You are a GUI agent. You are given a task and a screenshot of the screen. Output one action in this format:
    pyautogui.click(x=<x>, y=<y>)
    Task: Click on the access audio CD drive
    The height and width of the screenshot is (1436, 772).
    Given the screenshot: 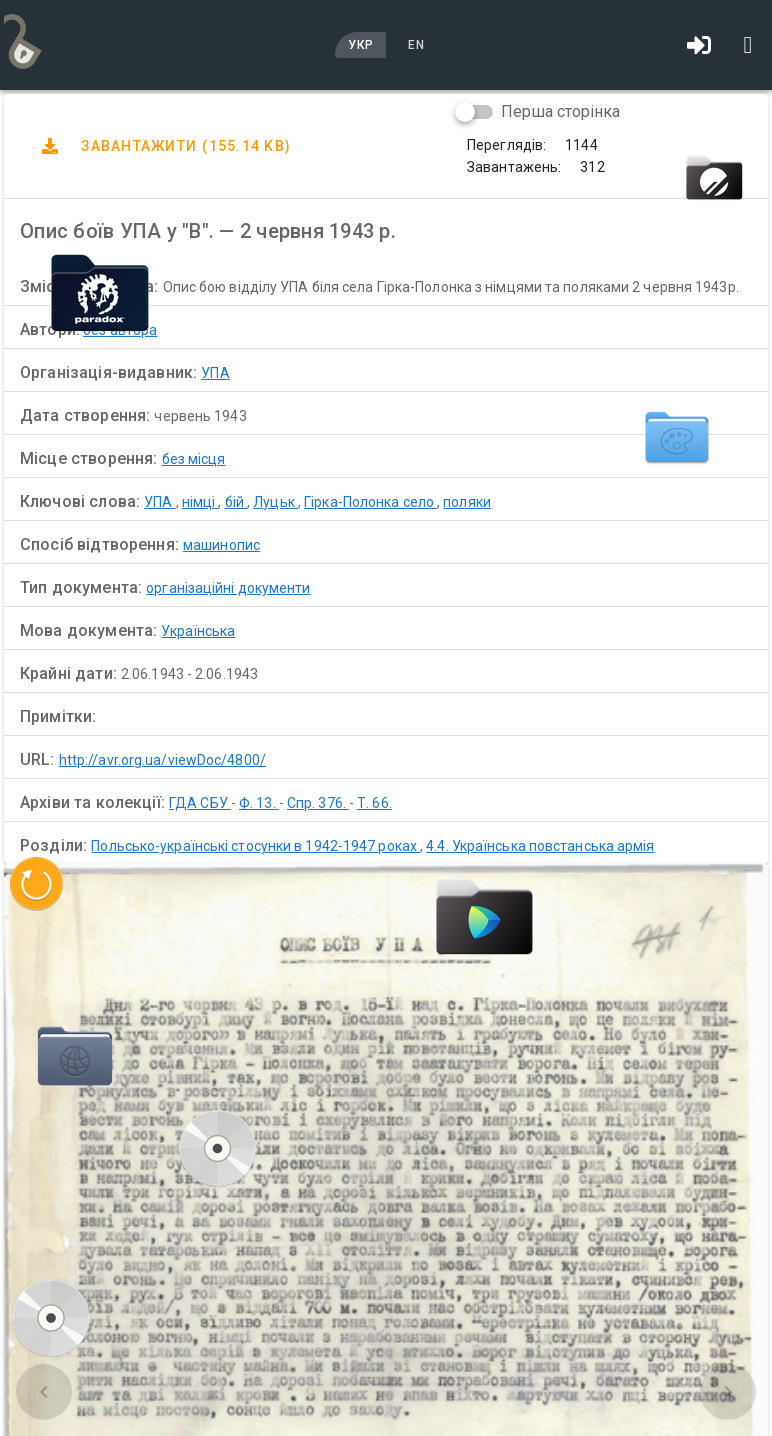 What is the action you would take?
    pyautogui.click(x=51, y=1318)
    